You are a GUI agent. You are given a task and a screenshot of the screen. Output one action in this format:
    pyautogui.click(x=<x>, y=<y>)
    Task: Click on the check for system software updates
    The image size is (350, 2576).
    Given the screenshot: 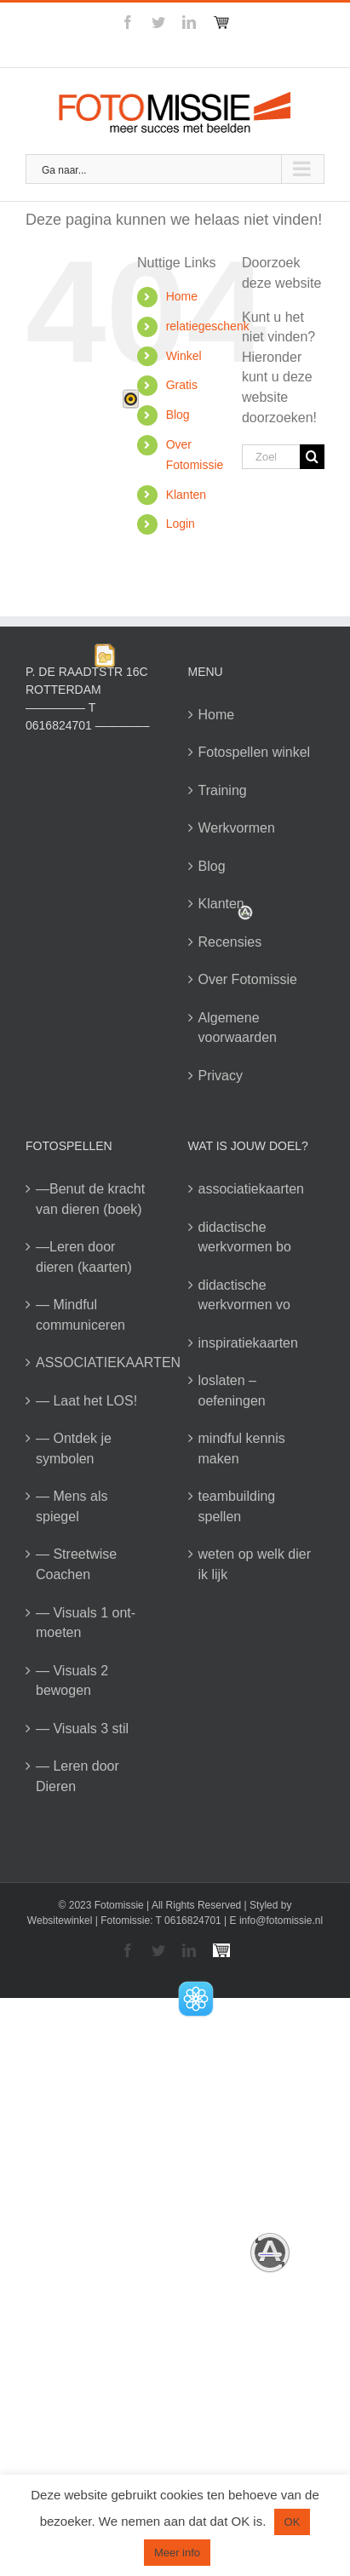 What is the action you would take?
    pyautogui.click(x=270, y=2253)
    